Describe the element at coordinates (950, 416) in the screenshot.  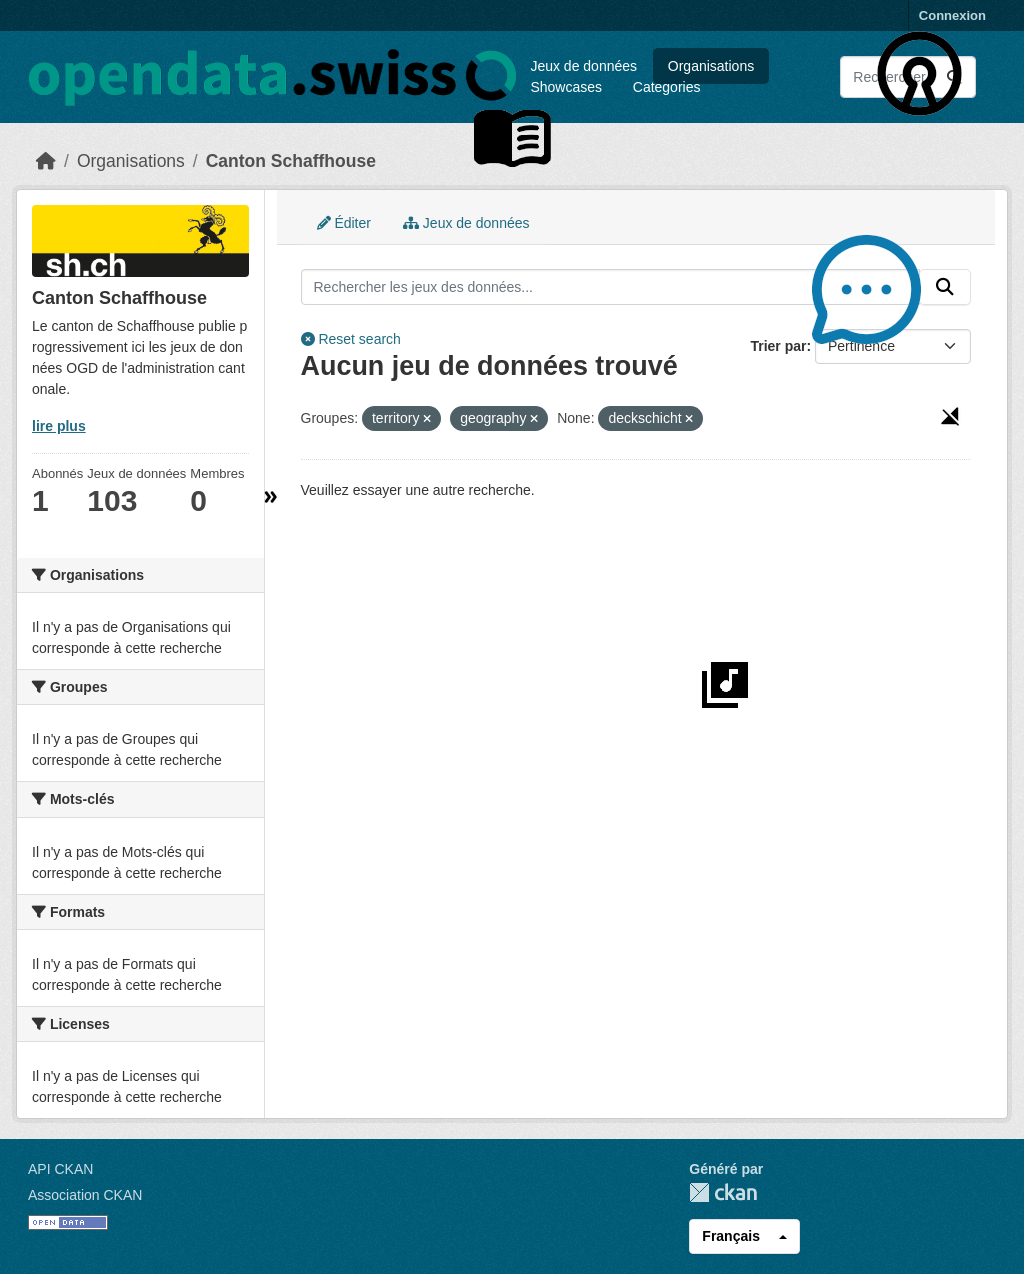
I see `indicates no cellular signal or mobile data unavailable` at that location.